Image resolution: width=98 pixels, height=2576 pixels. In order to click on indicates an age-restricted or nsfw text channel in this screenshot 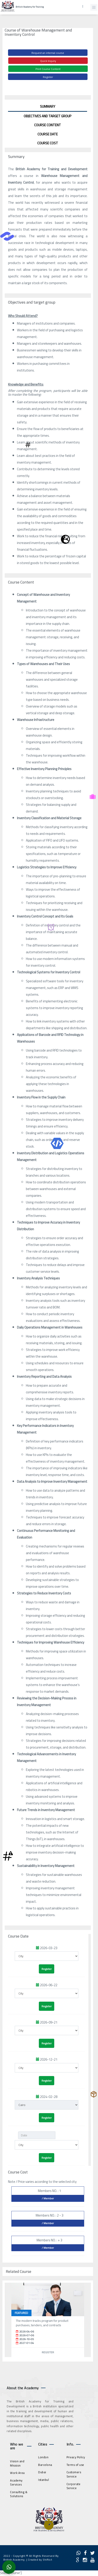, I will do `click(7, 1856)`.